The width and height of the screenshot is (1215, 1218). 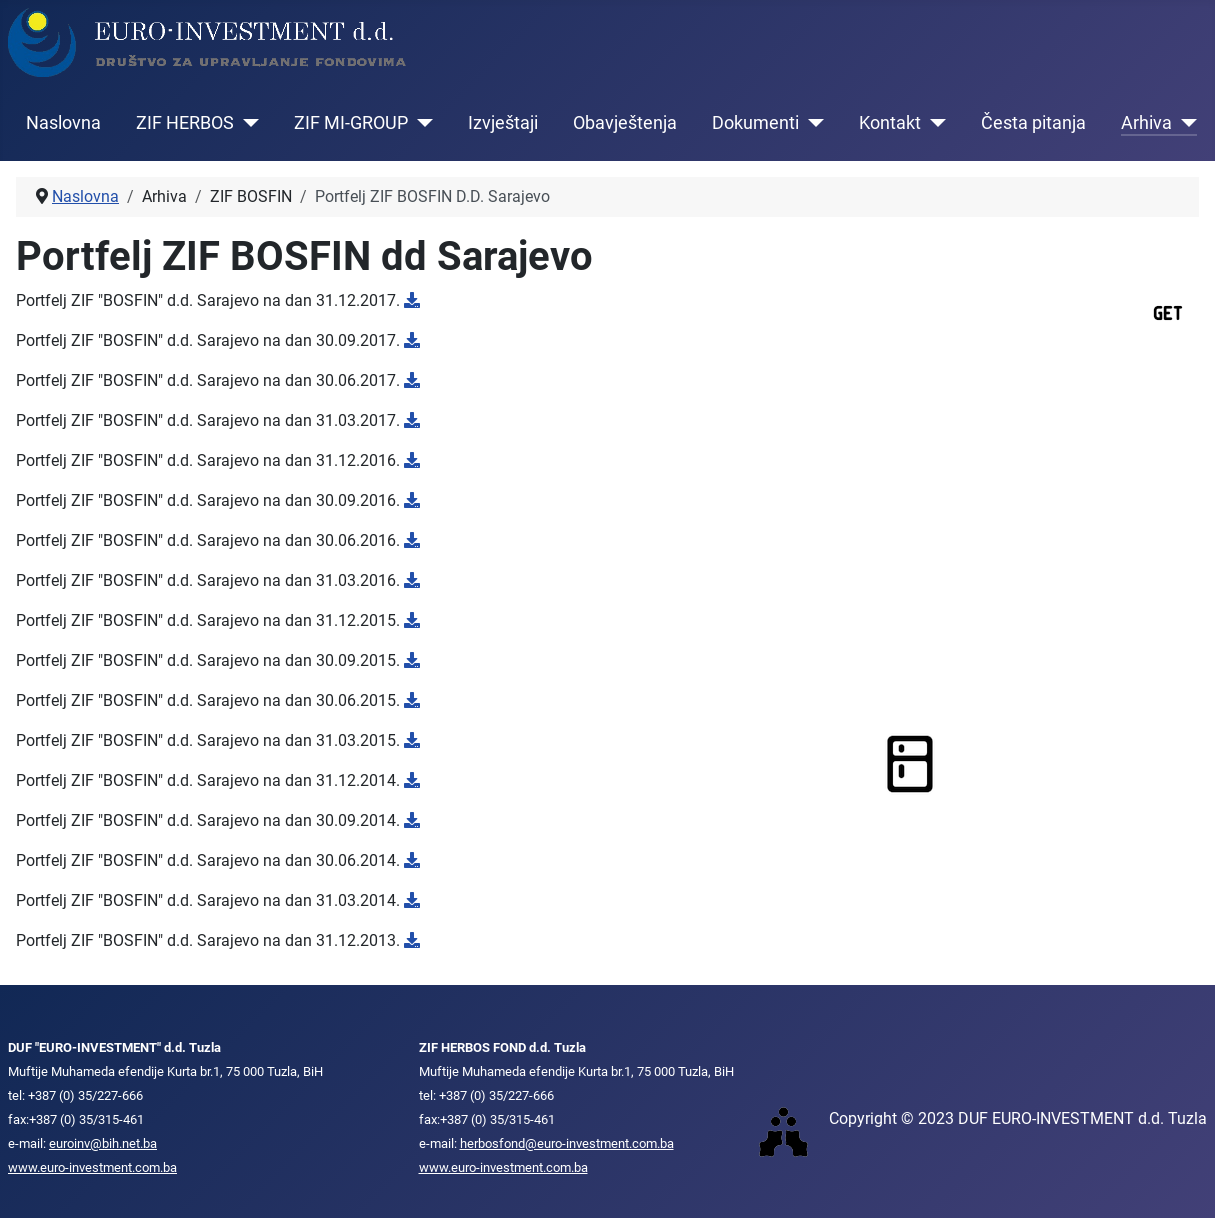 What do you see at coordinates (1168, 313) in the screenshot?
I see `indicates an HTTP GET request method` at bounding box center [1168, 313].